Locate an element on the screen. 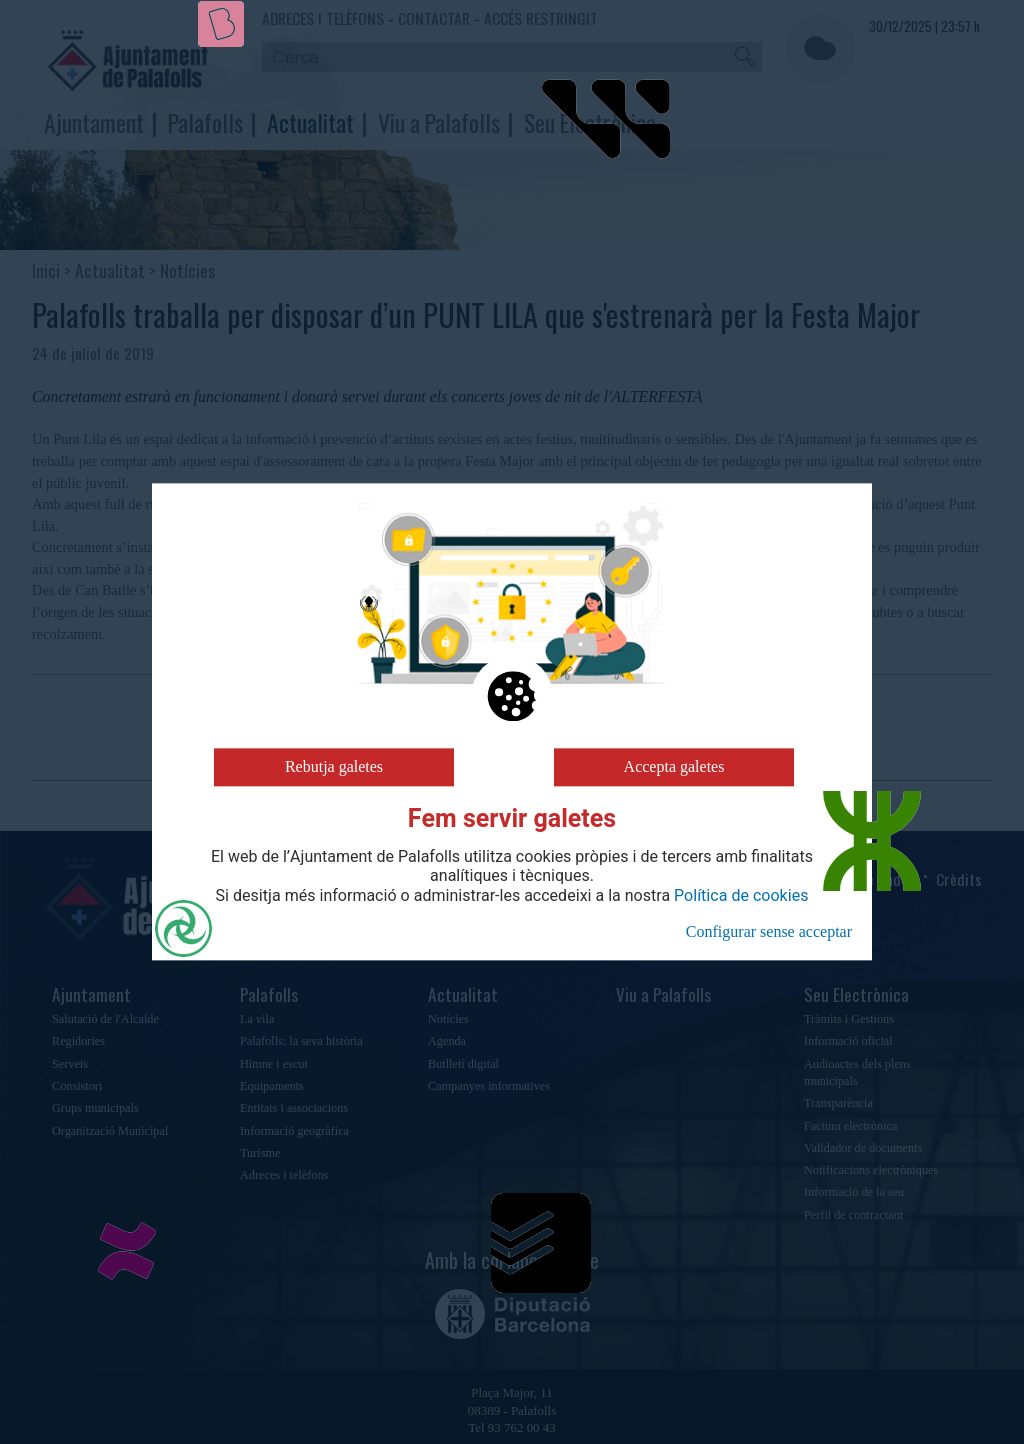  open GitKraken git client is located at coordinates (369, 604).